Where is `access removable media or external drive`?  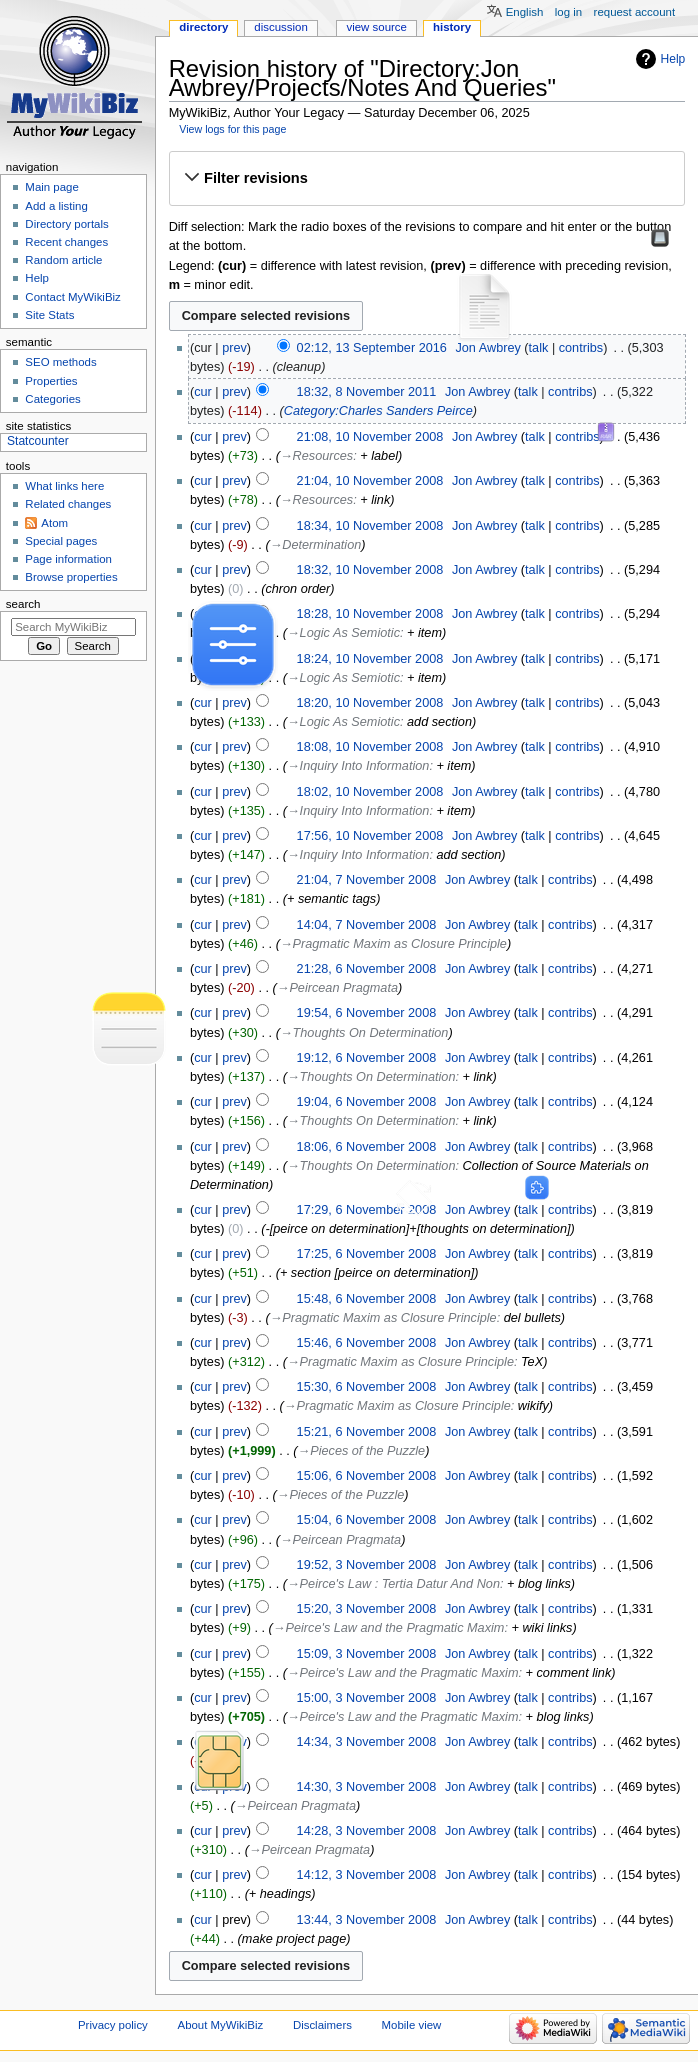
access removable media or external drive is located at coordinates (660, 238).